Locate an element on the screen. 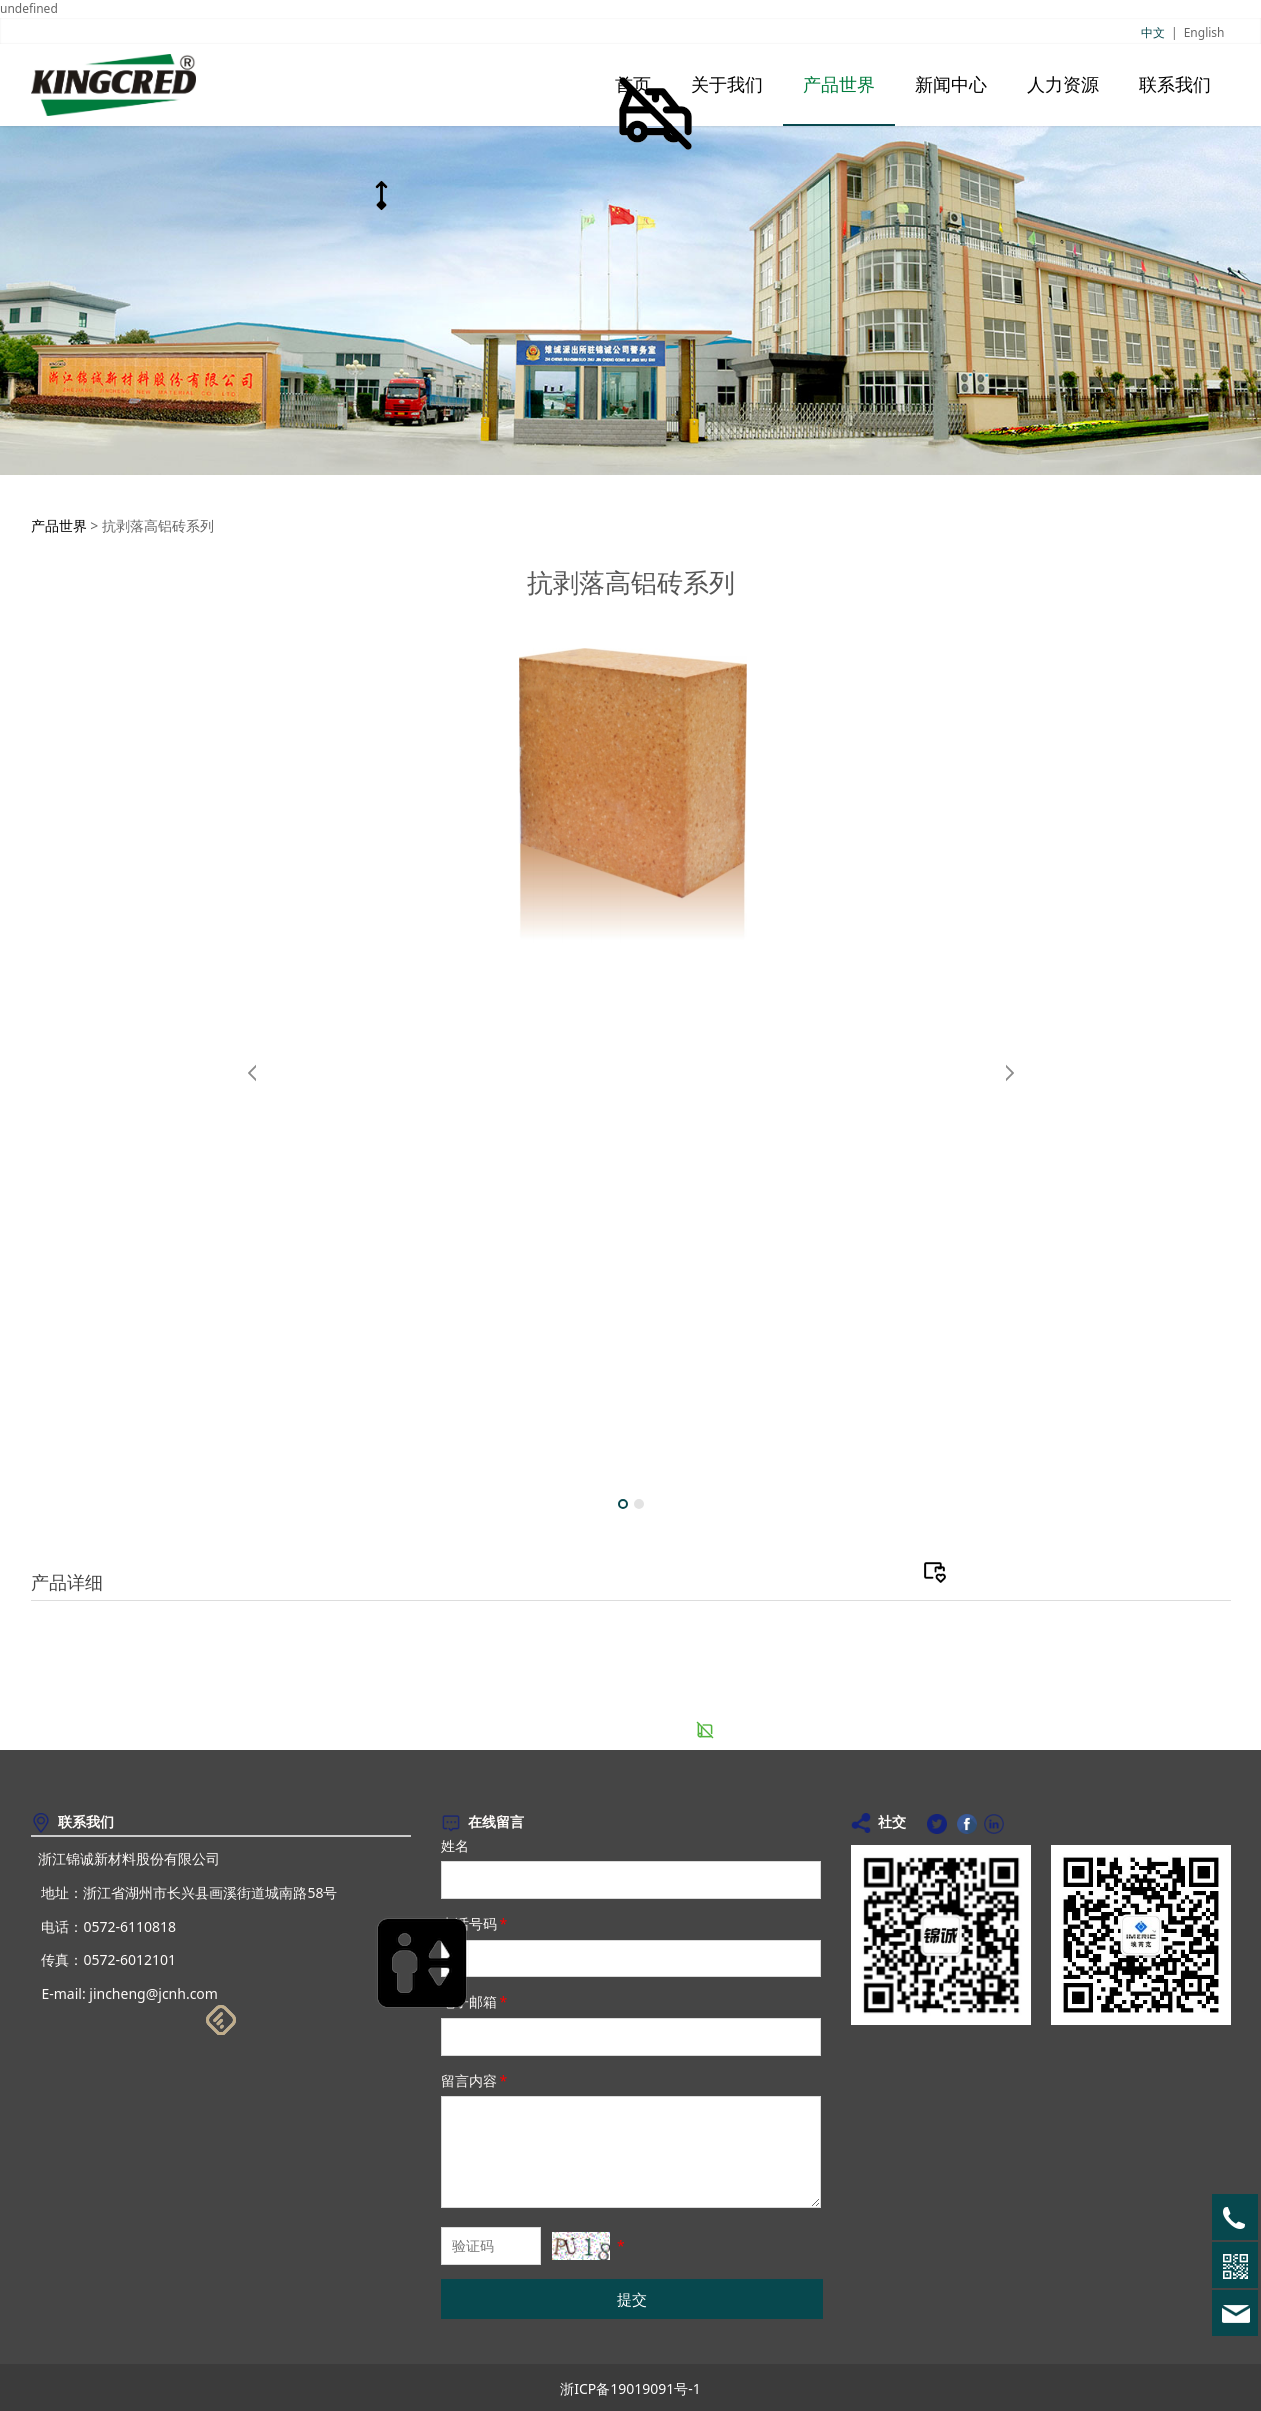  indicates elevator access nearby is located at coordinates (422, 1963).